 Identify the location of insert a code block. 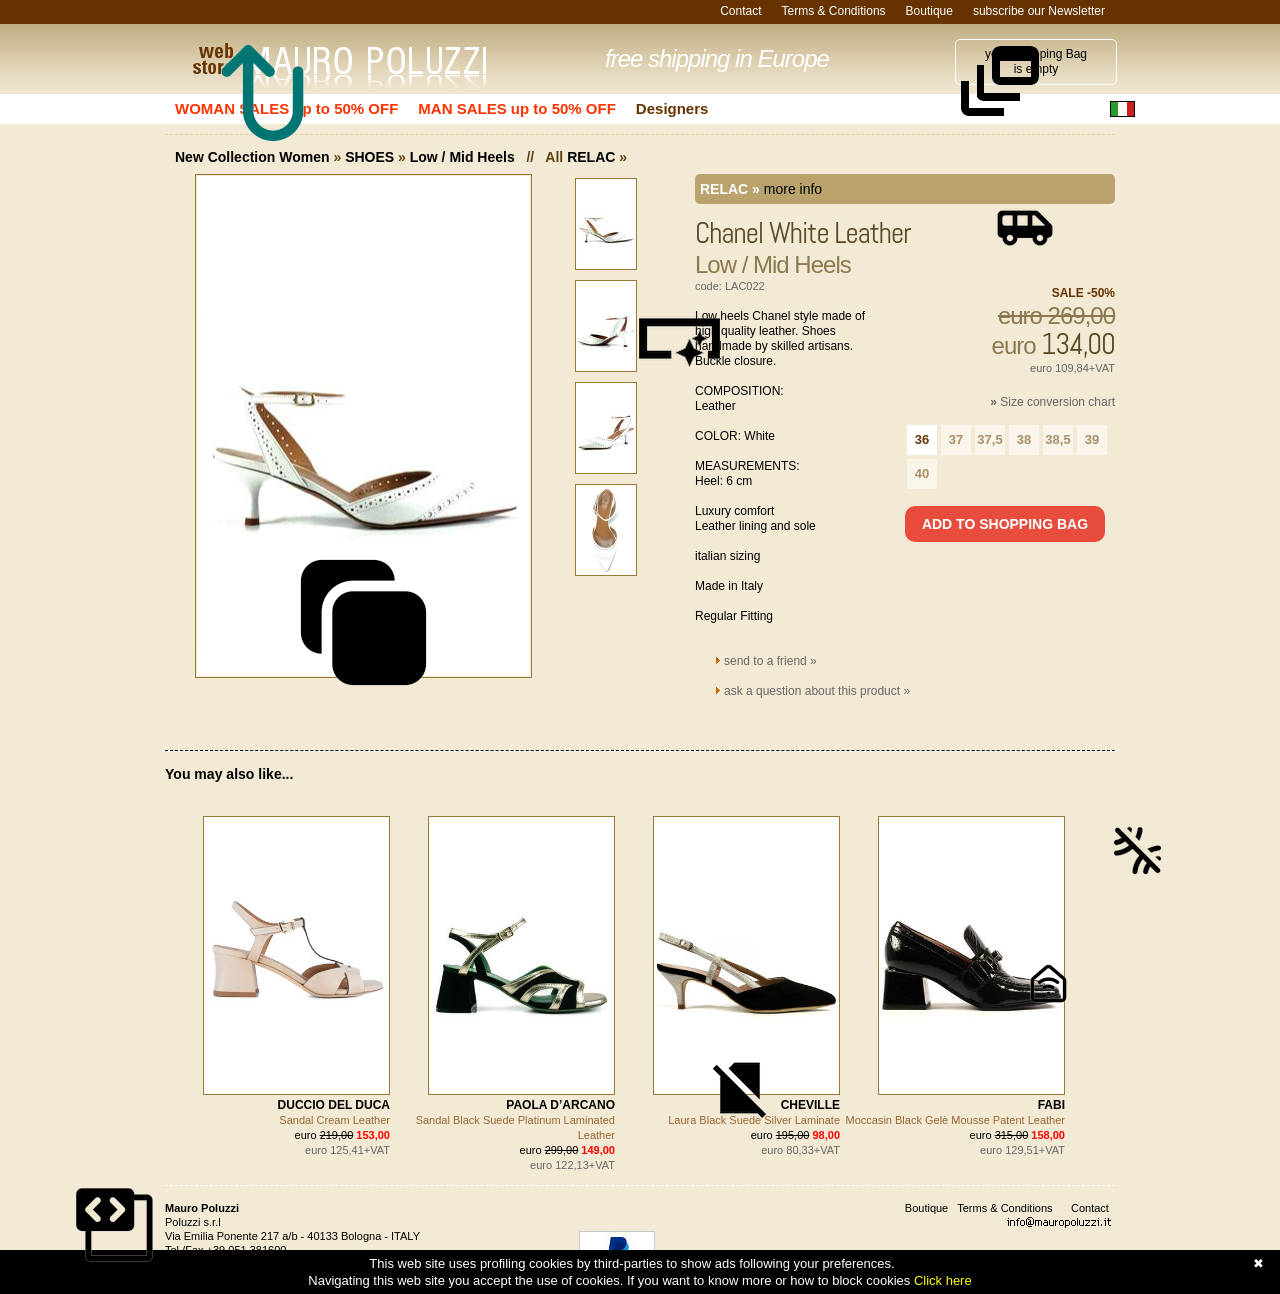
(119, 1228).